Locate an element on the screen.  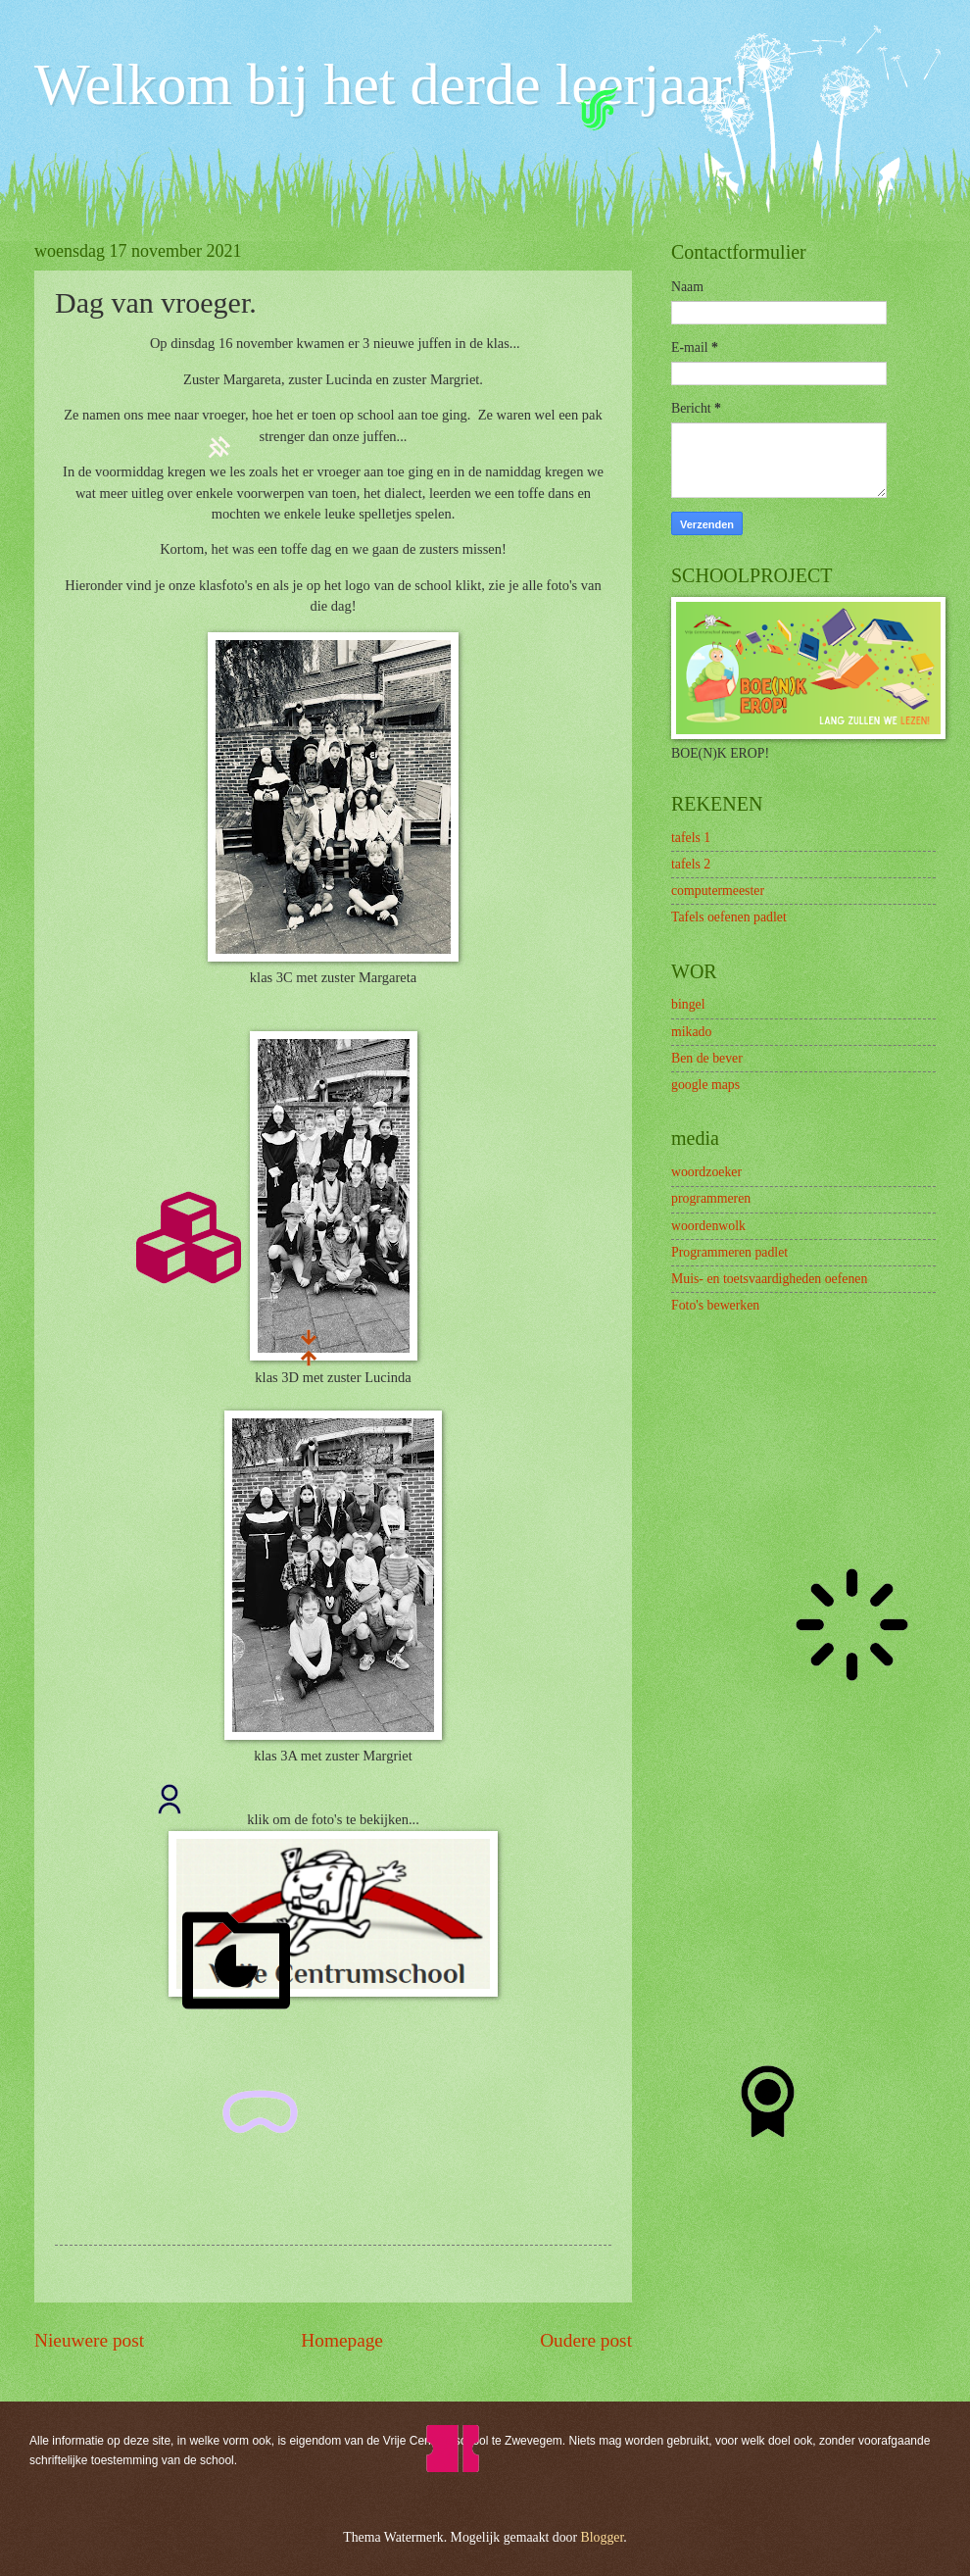
visit docs.rs documentation site is located at coordinates (188, 1237).